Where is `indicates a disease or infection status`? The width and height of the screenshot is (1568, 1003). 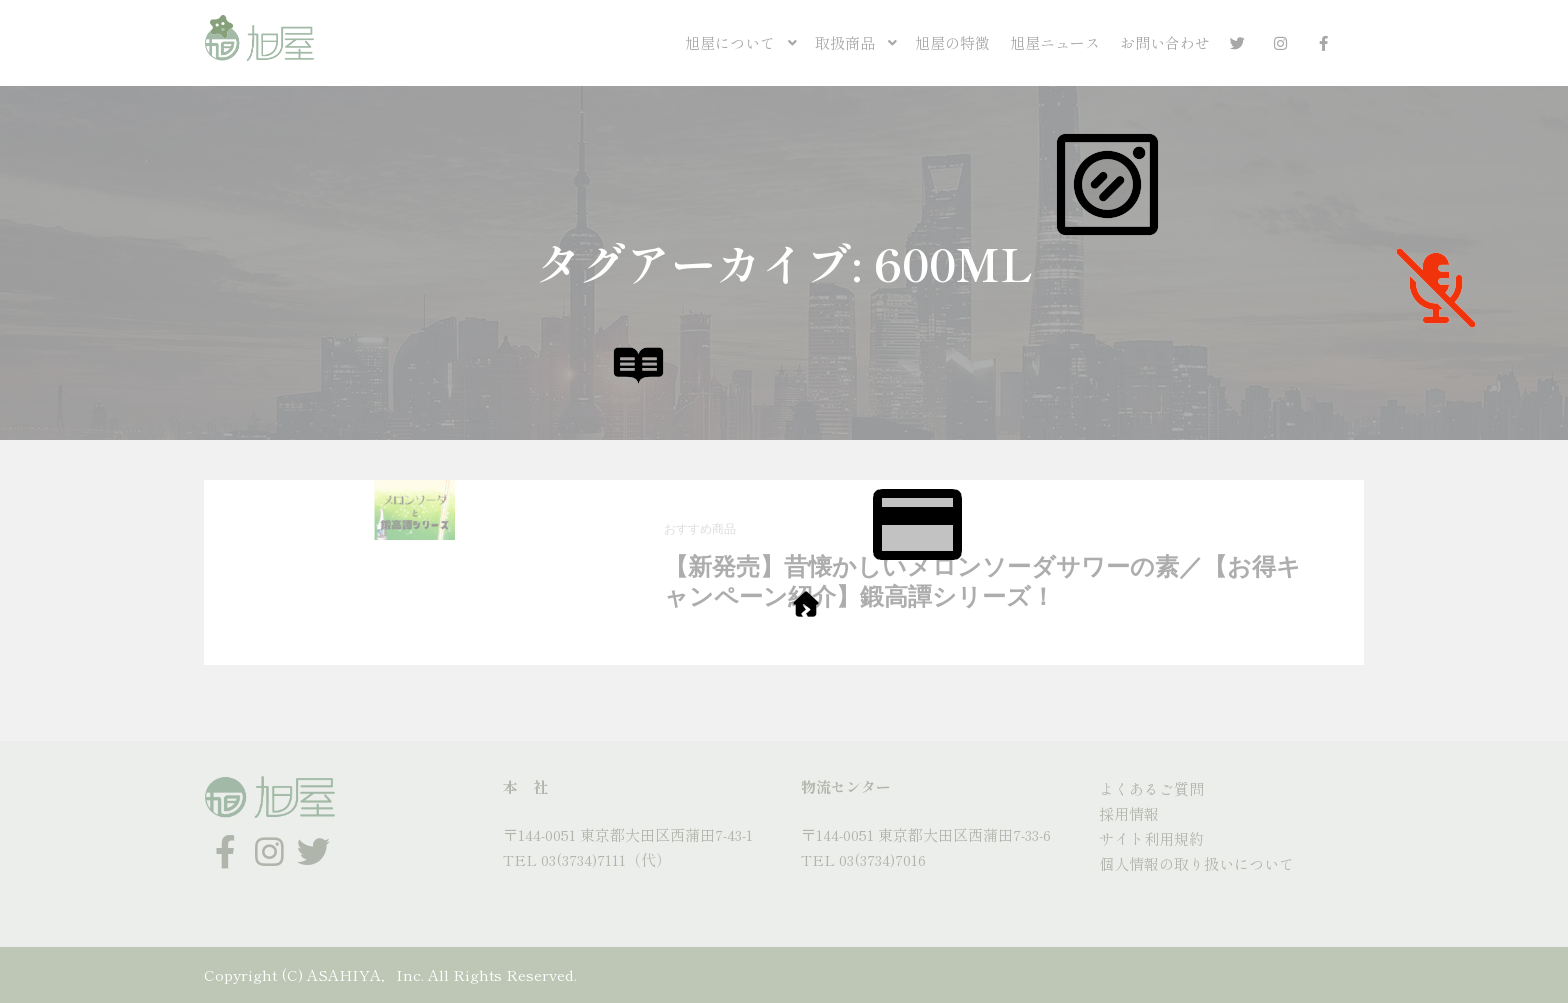
indicates a disease or infection status is located at coordinates (221, 26).